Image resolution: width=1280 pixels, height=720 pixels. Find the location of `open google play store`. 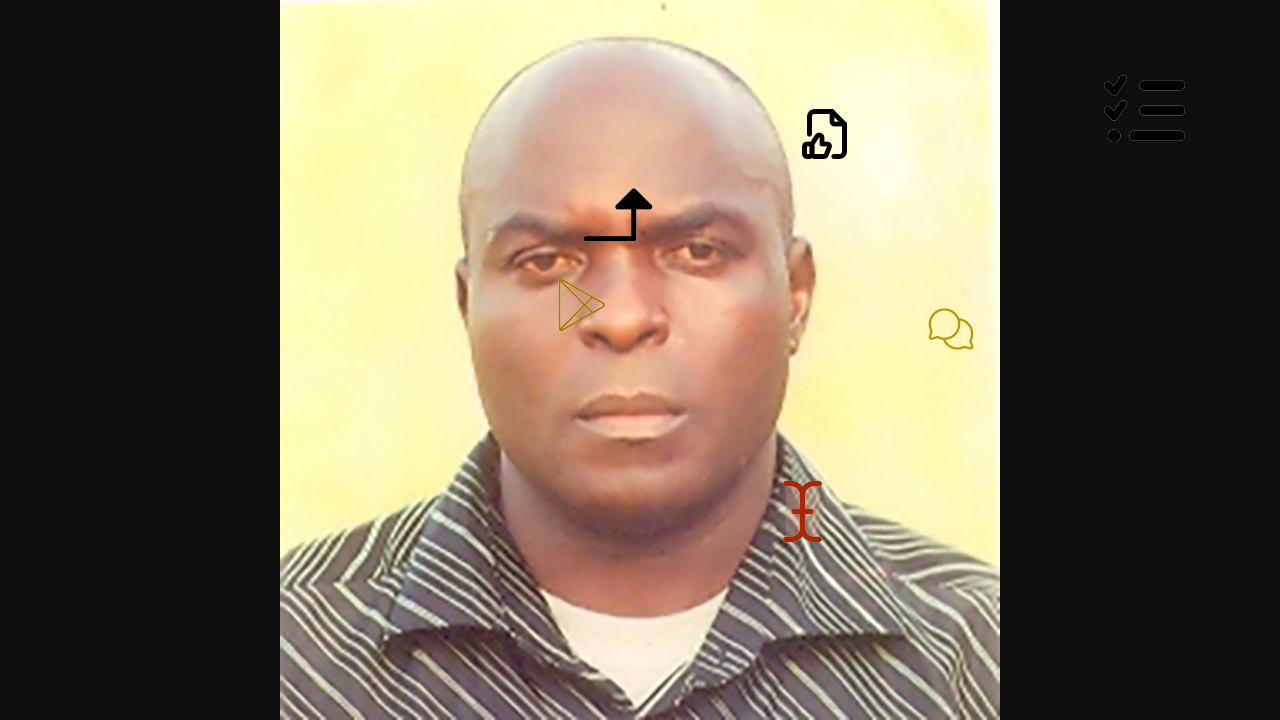

open google play store is located at coordinates (577, 305).